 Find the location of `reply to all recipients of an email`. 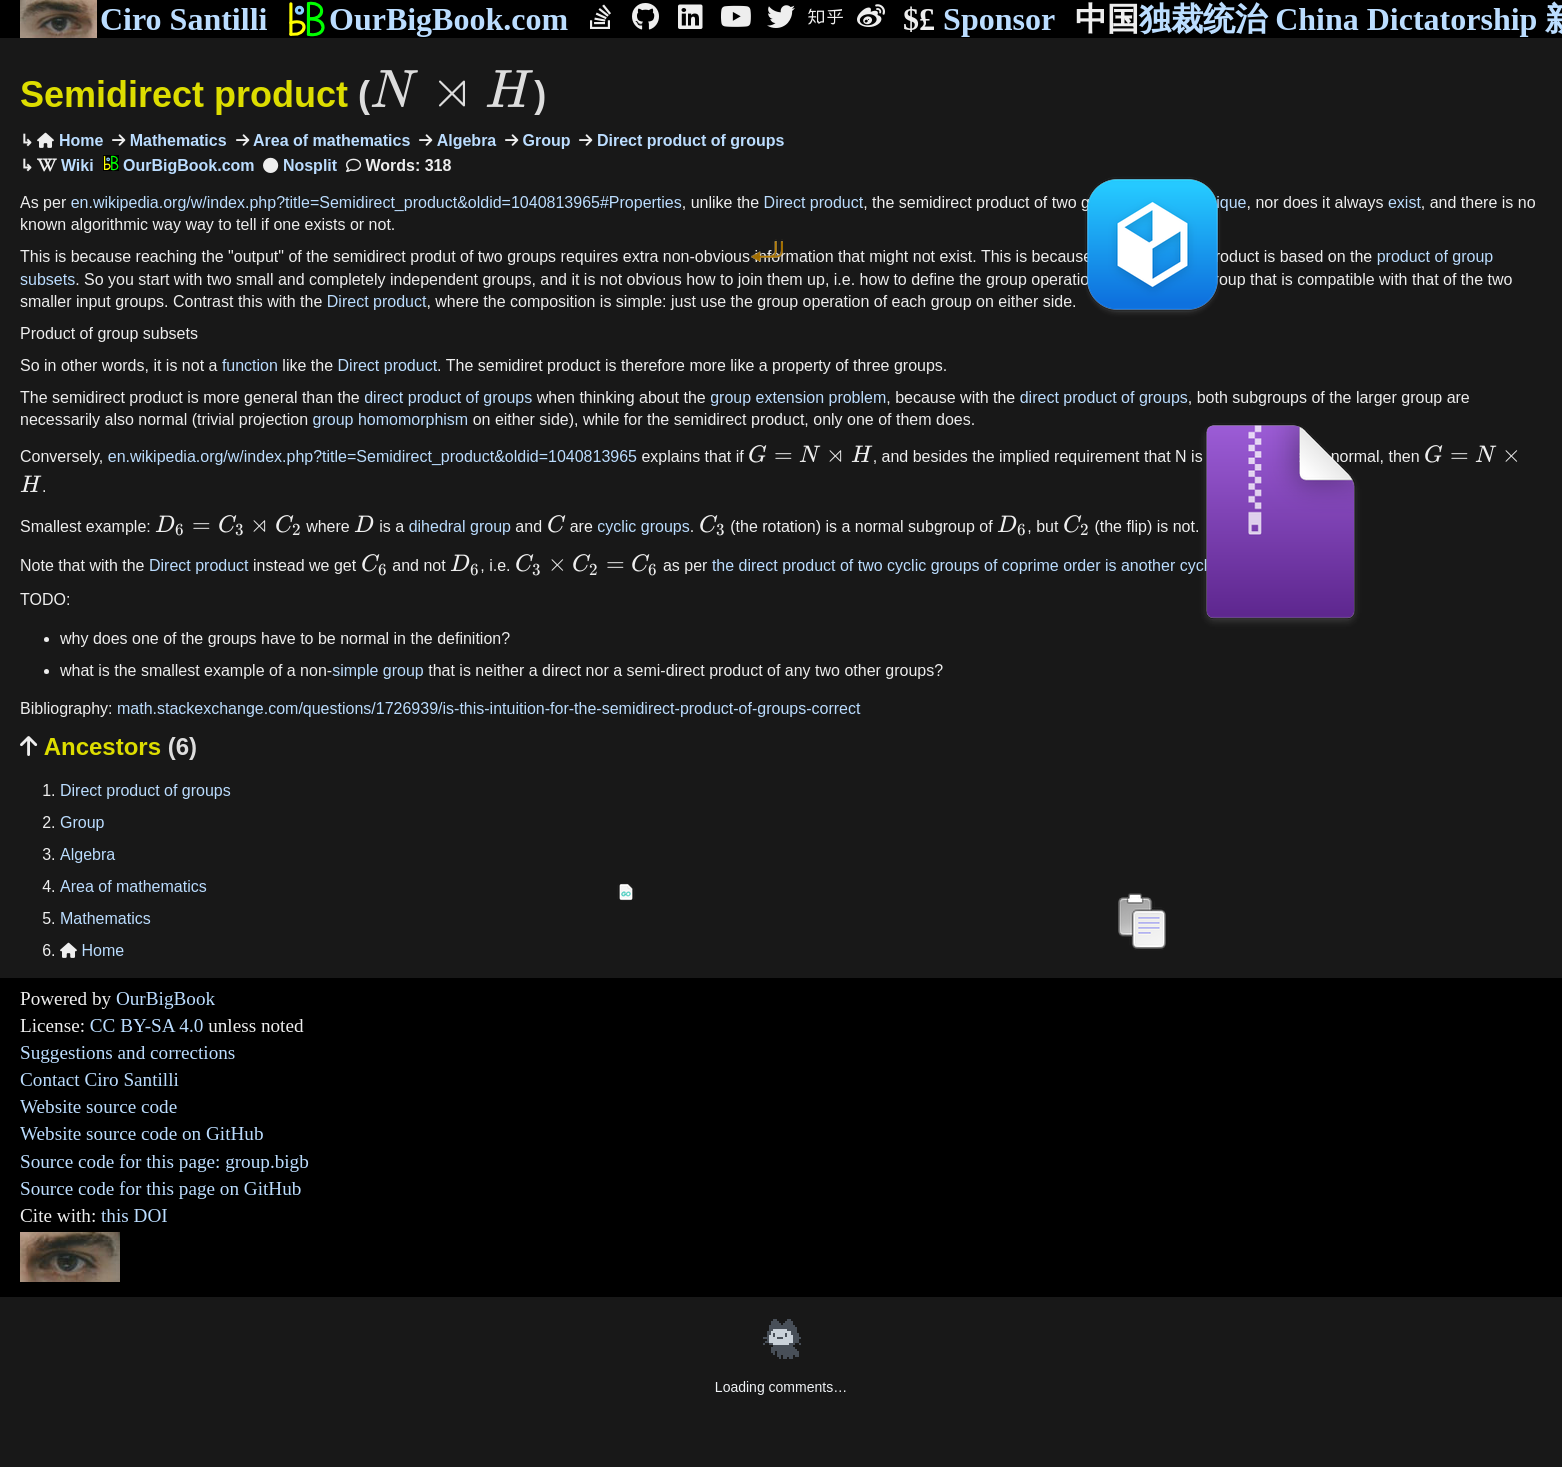

reply to all recipients of an email is located at coordinates (766, 249).